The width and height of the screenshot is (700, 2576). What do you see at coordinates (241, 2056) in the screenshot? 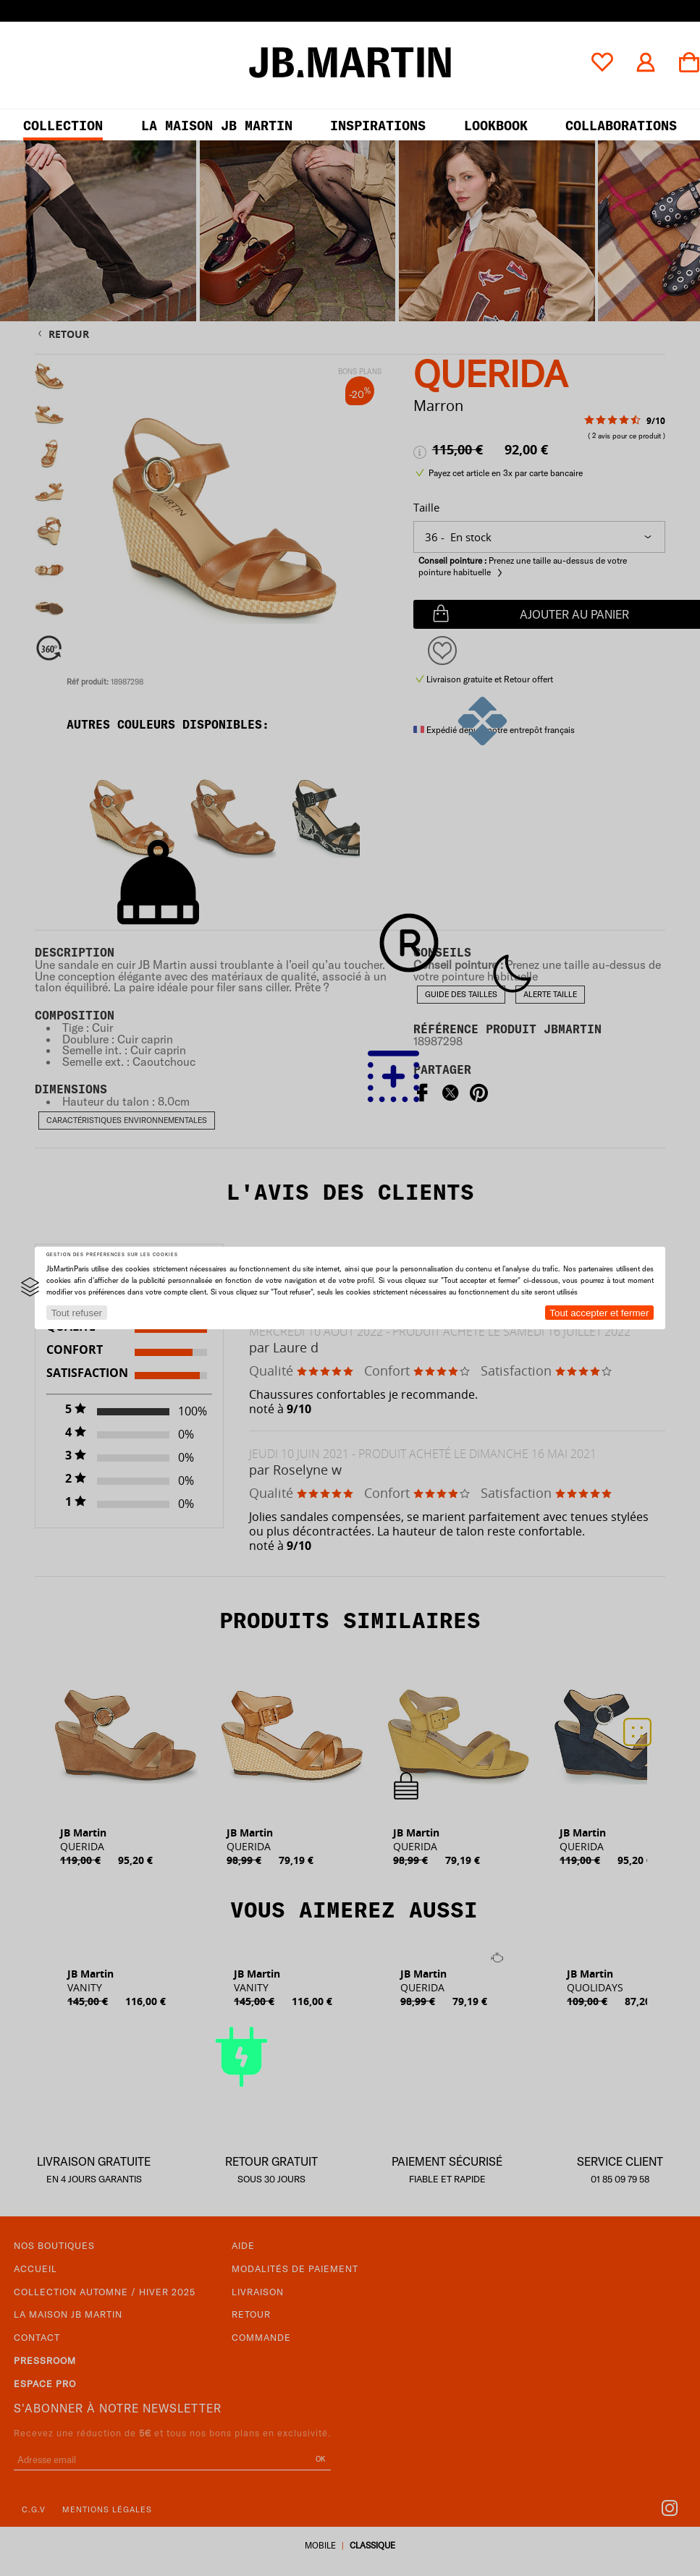
I see `device is currently charging` at bounding box center [241, 2056].